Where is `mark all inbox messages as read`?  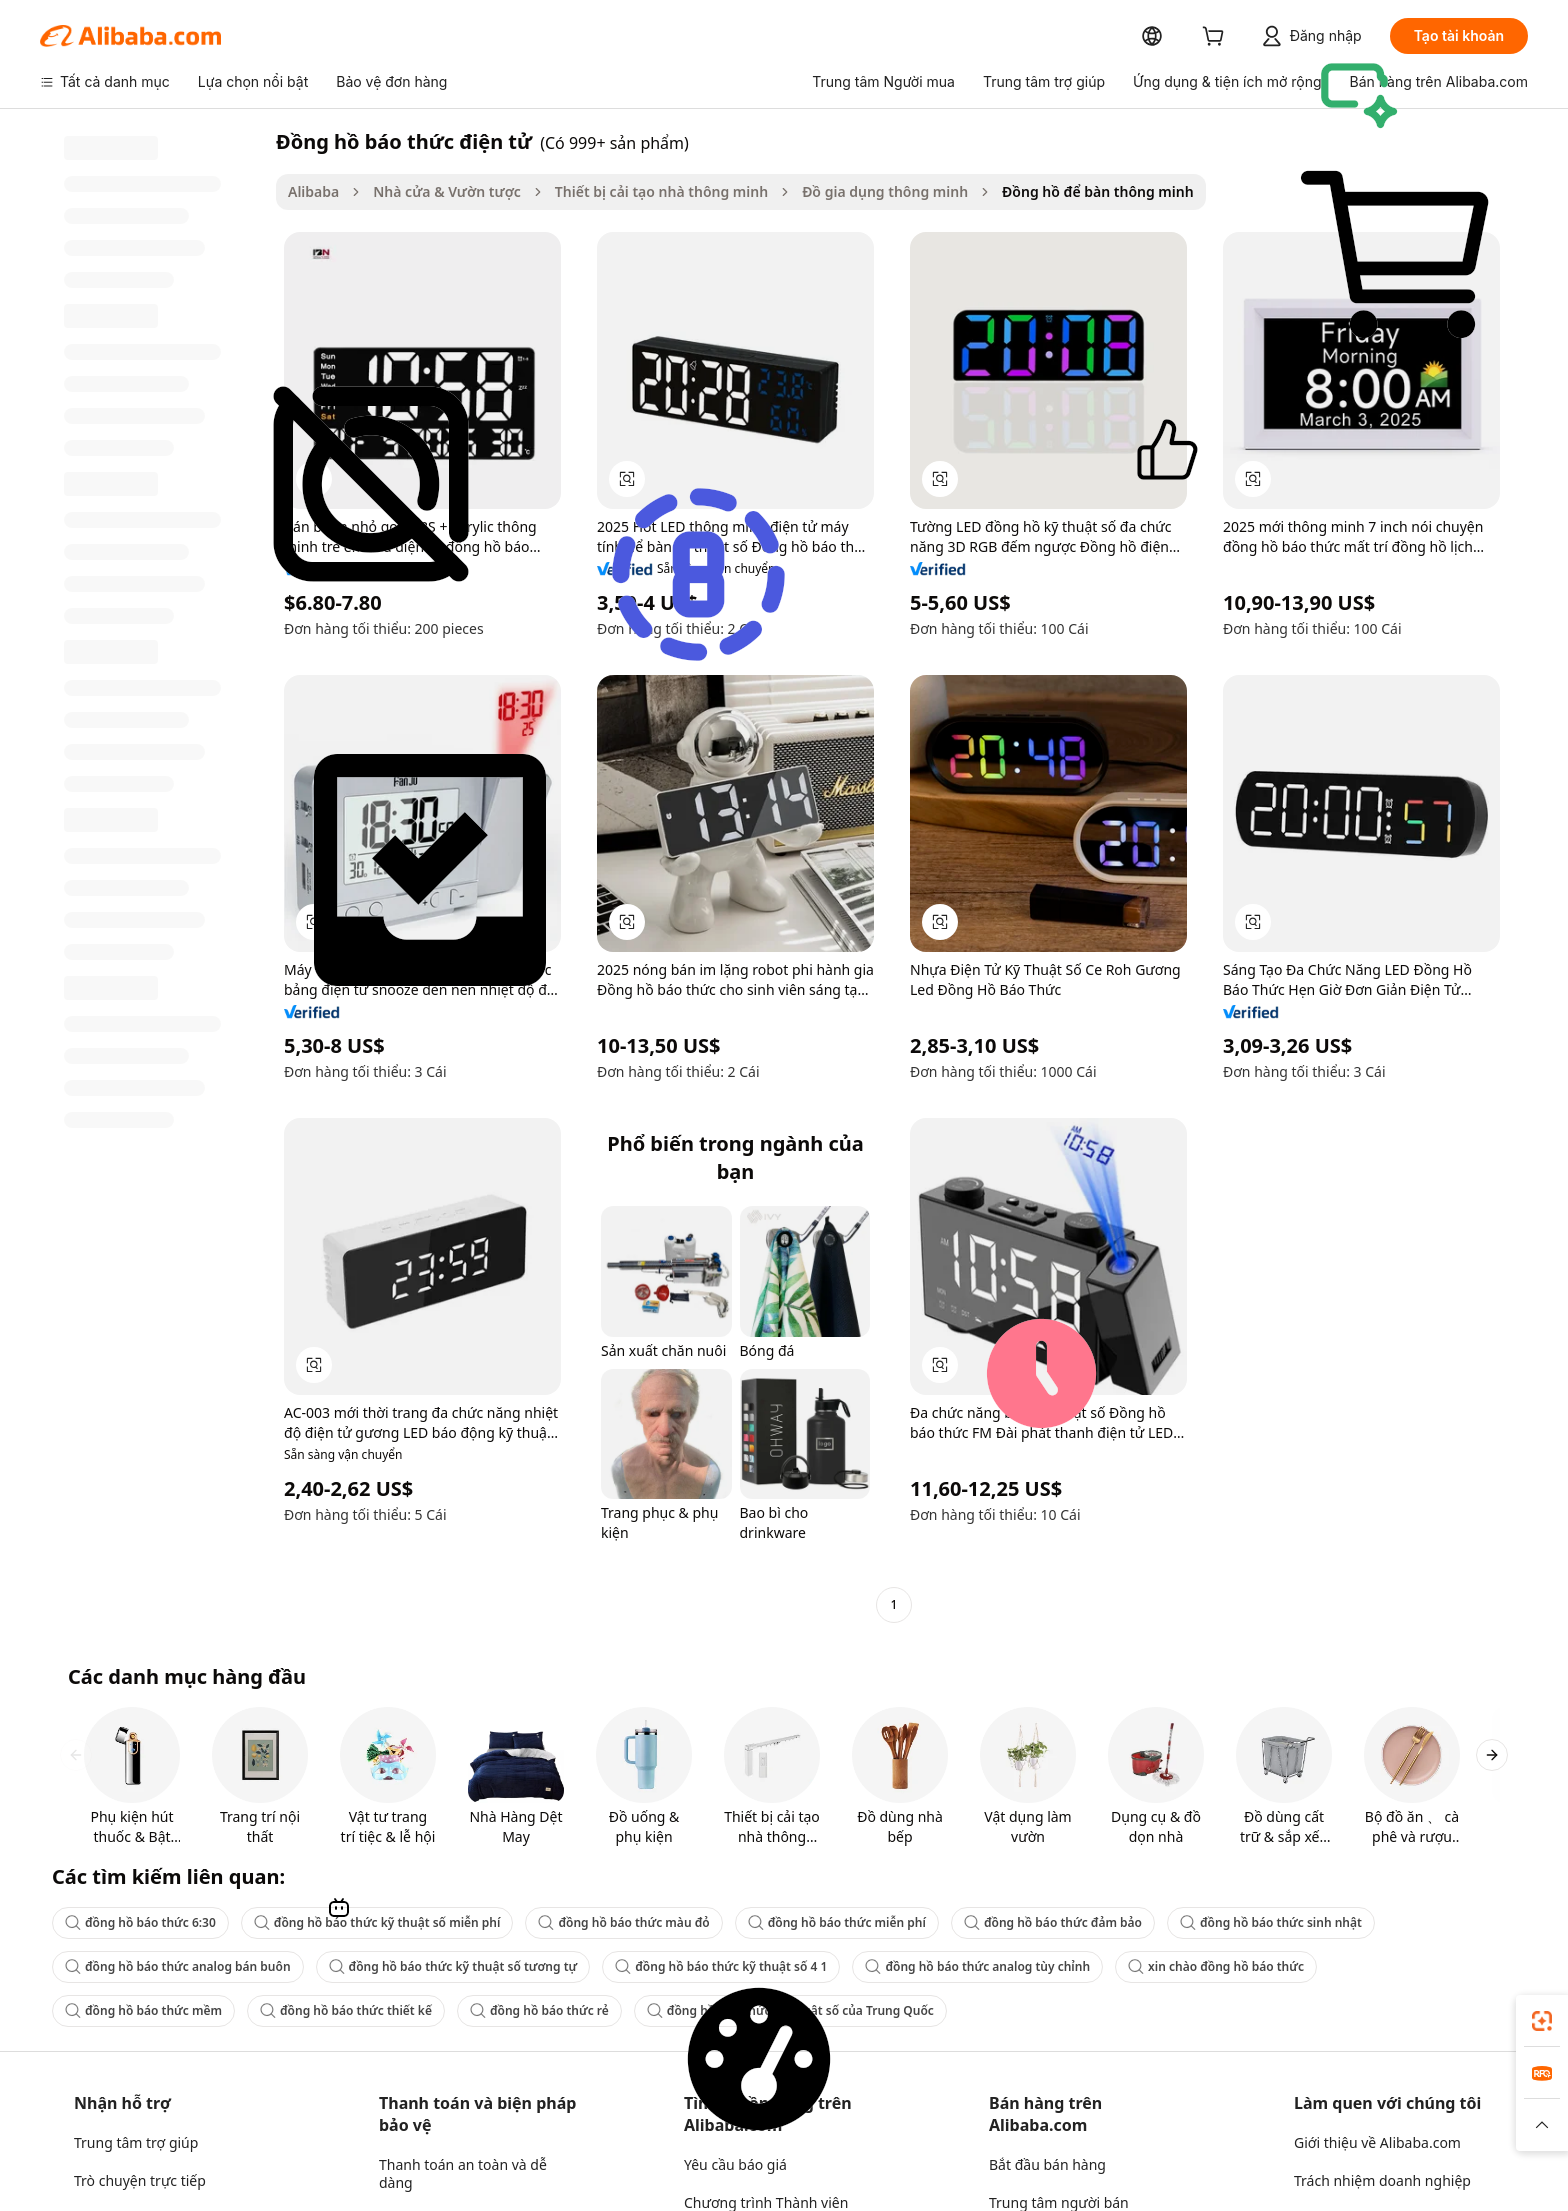 mark all inbox messages as read is located at coordinates (430, 870).